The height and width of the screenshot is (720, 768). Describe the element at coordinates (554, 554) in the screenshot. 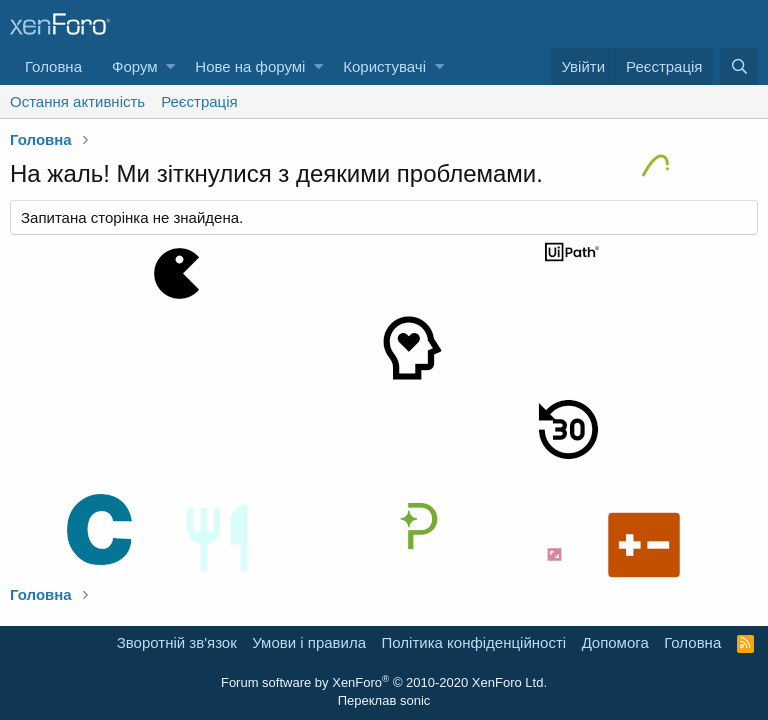

I see `adjust aspect ratio settings` at that location.